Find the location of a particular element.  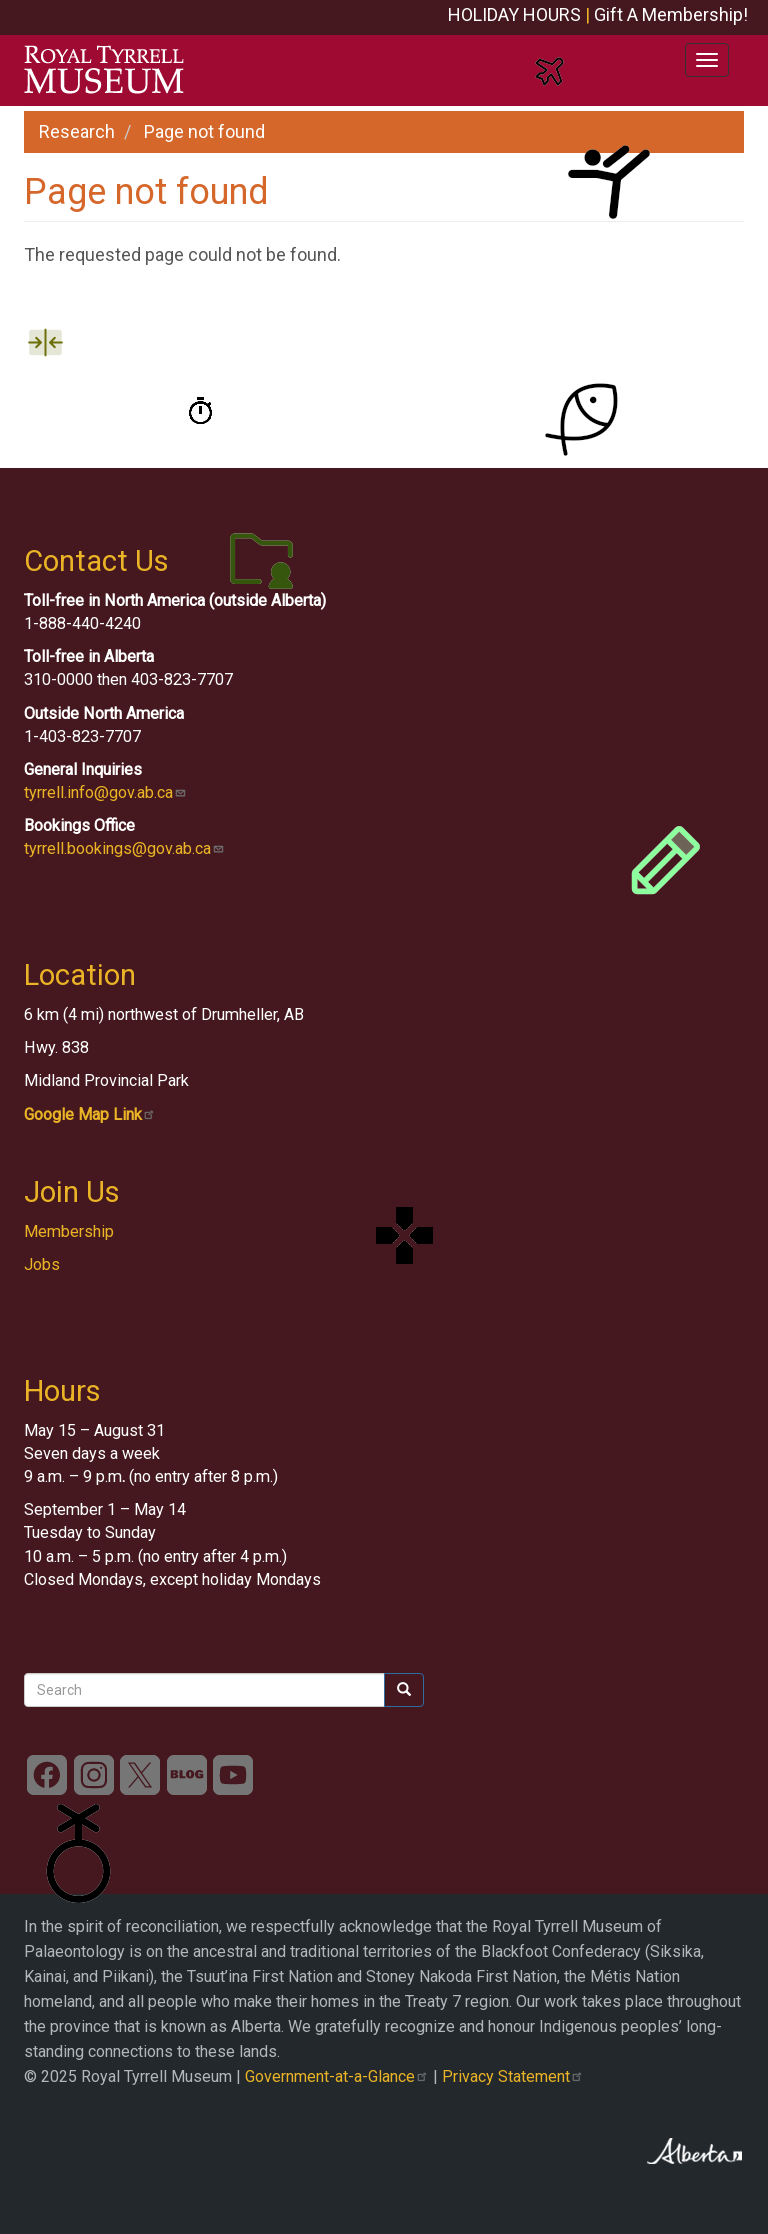

enable airplane mode is located at coordinates (550, 71).